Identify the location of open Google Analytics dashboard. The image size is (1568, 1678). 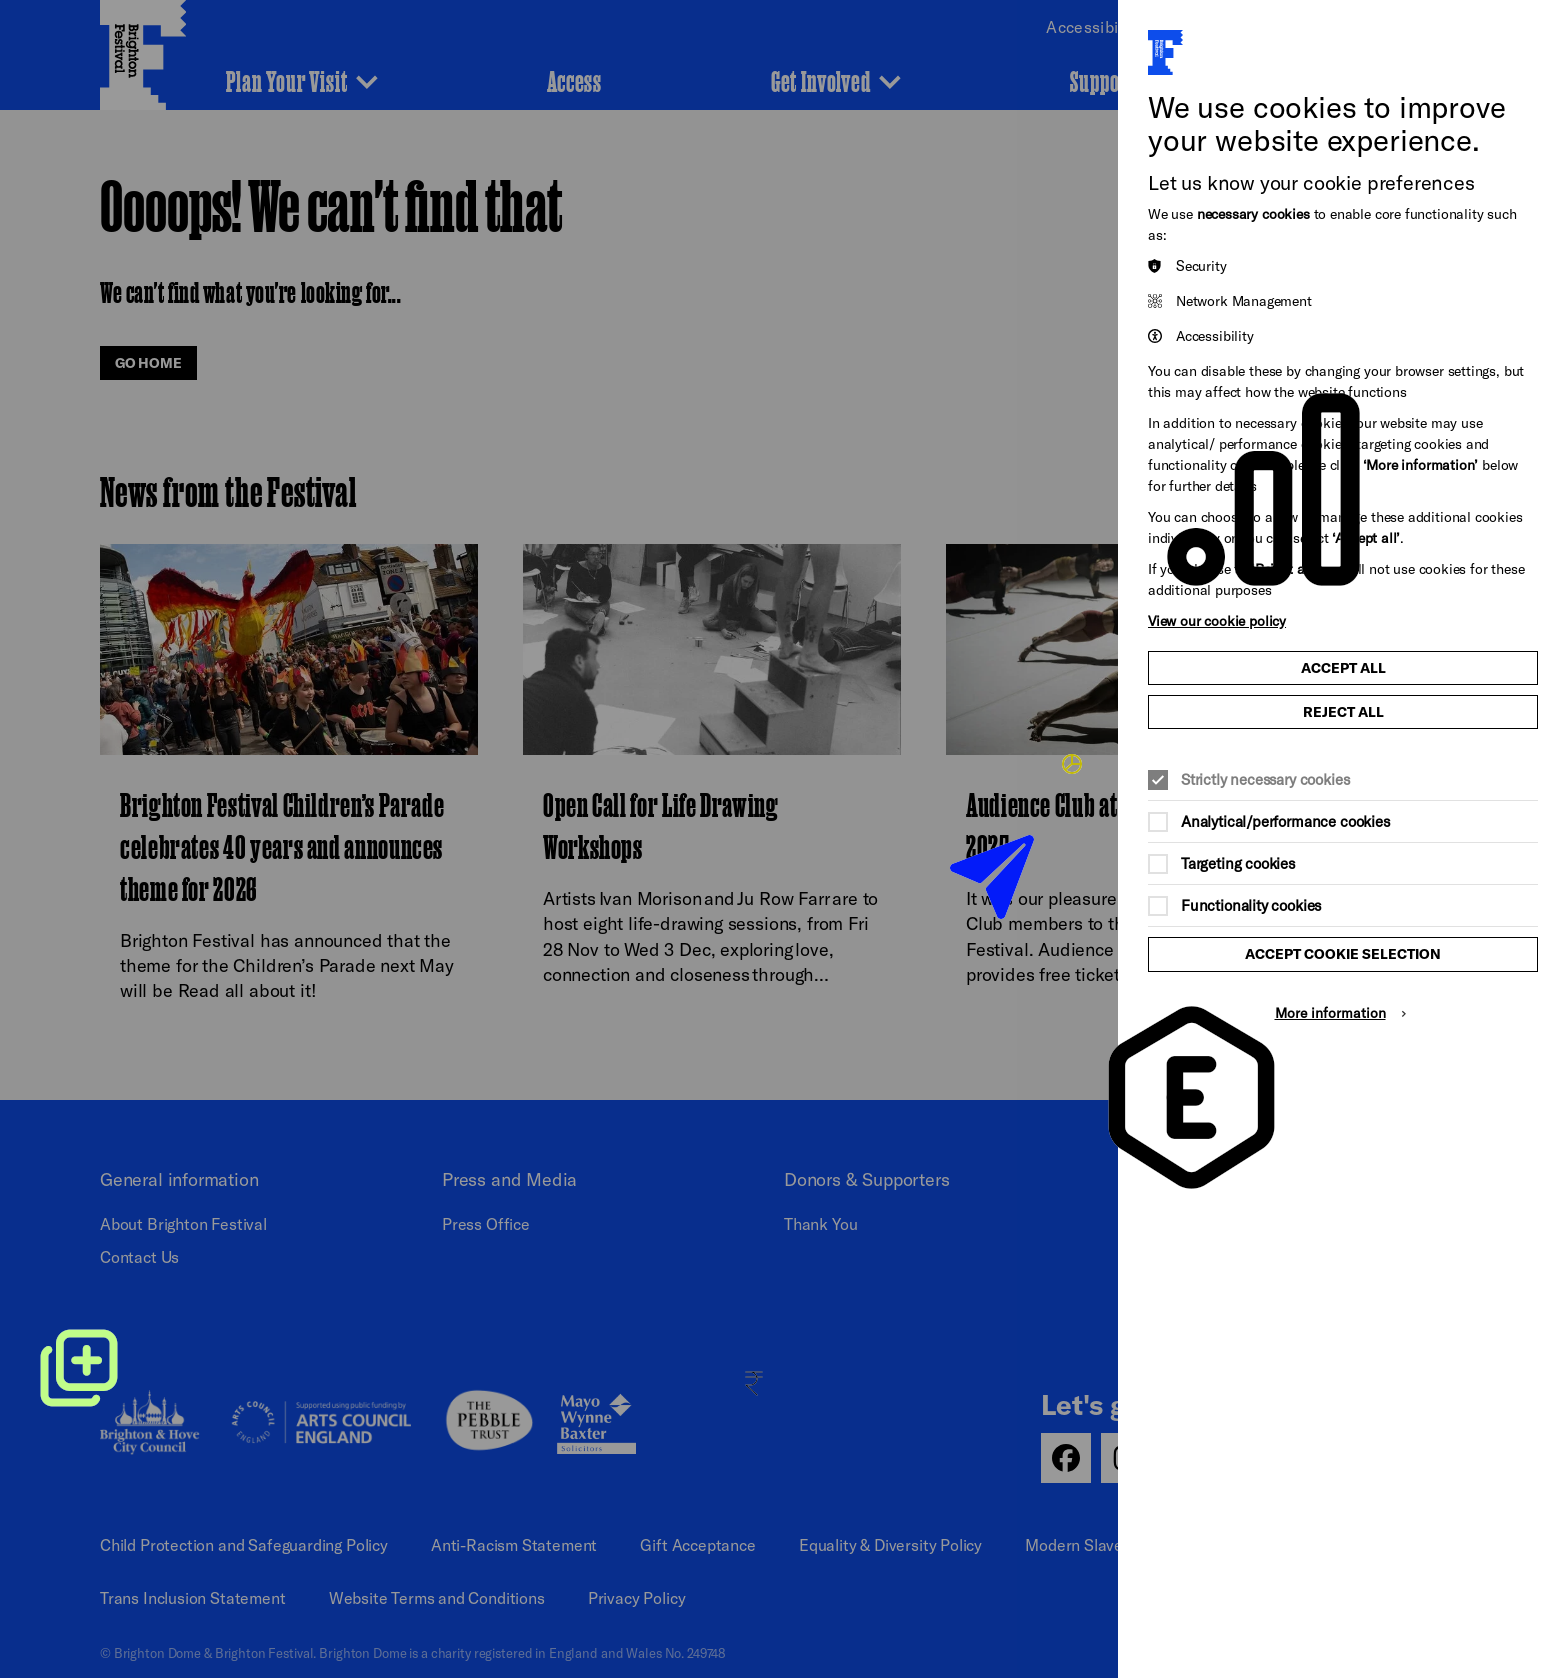
(1263, 489).